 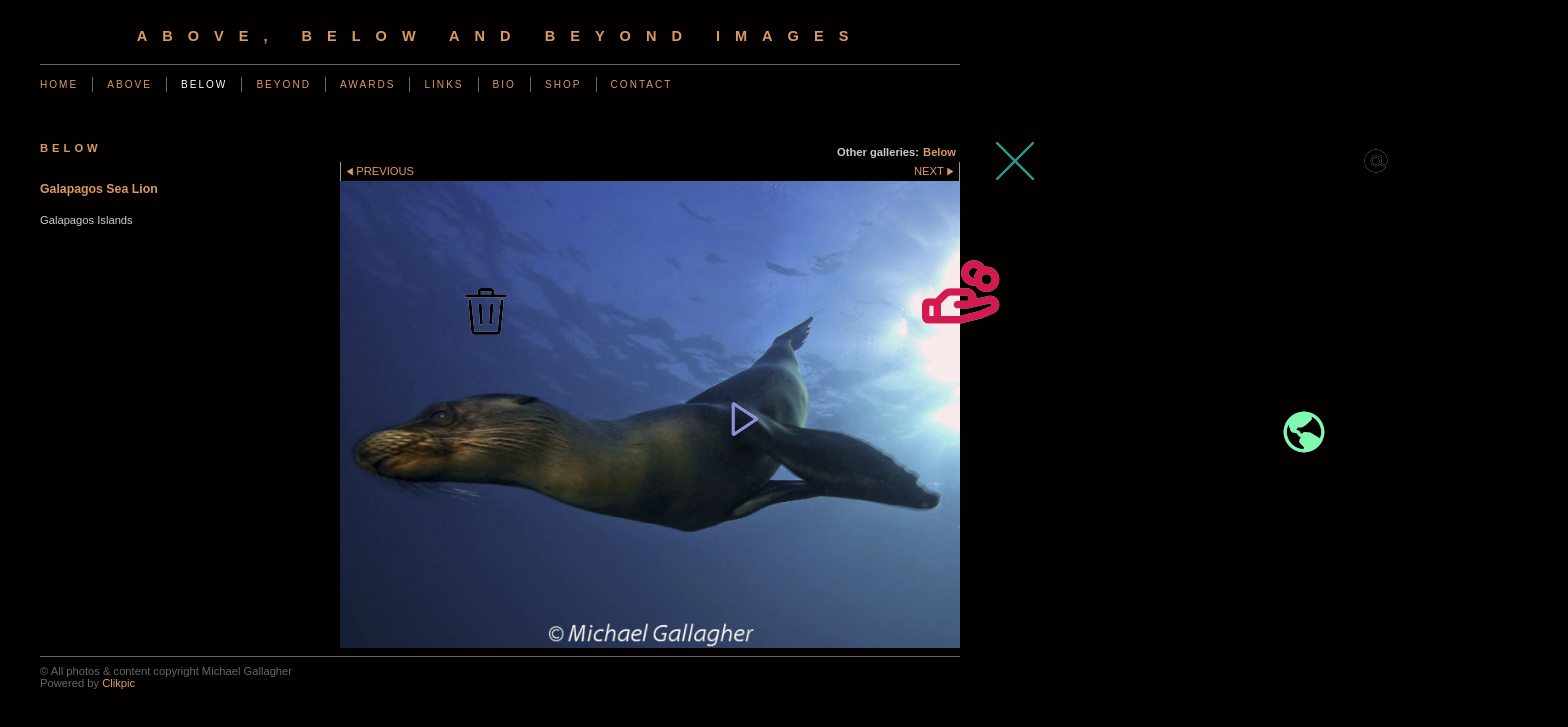 I want to click on enter or view email address, so click(x=1376, y=161).